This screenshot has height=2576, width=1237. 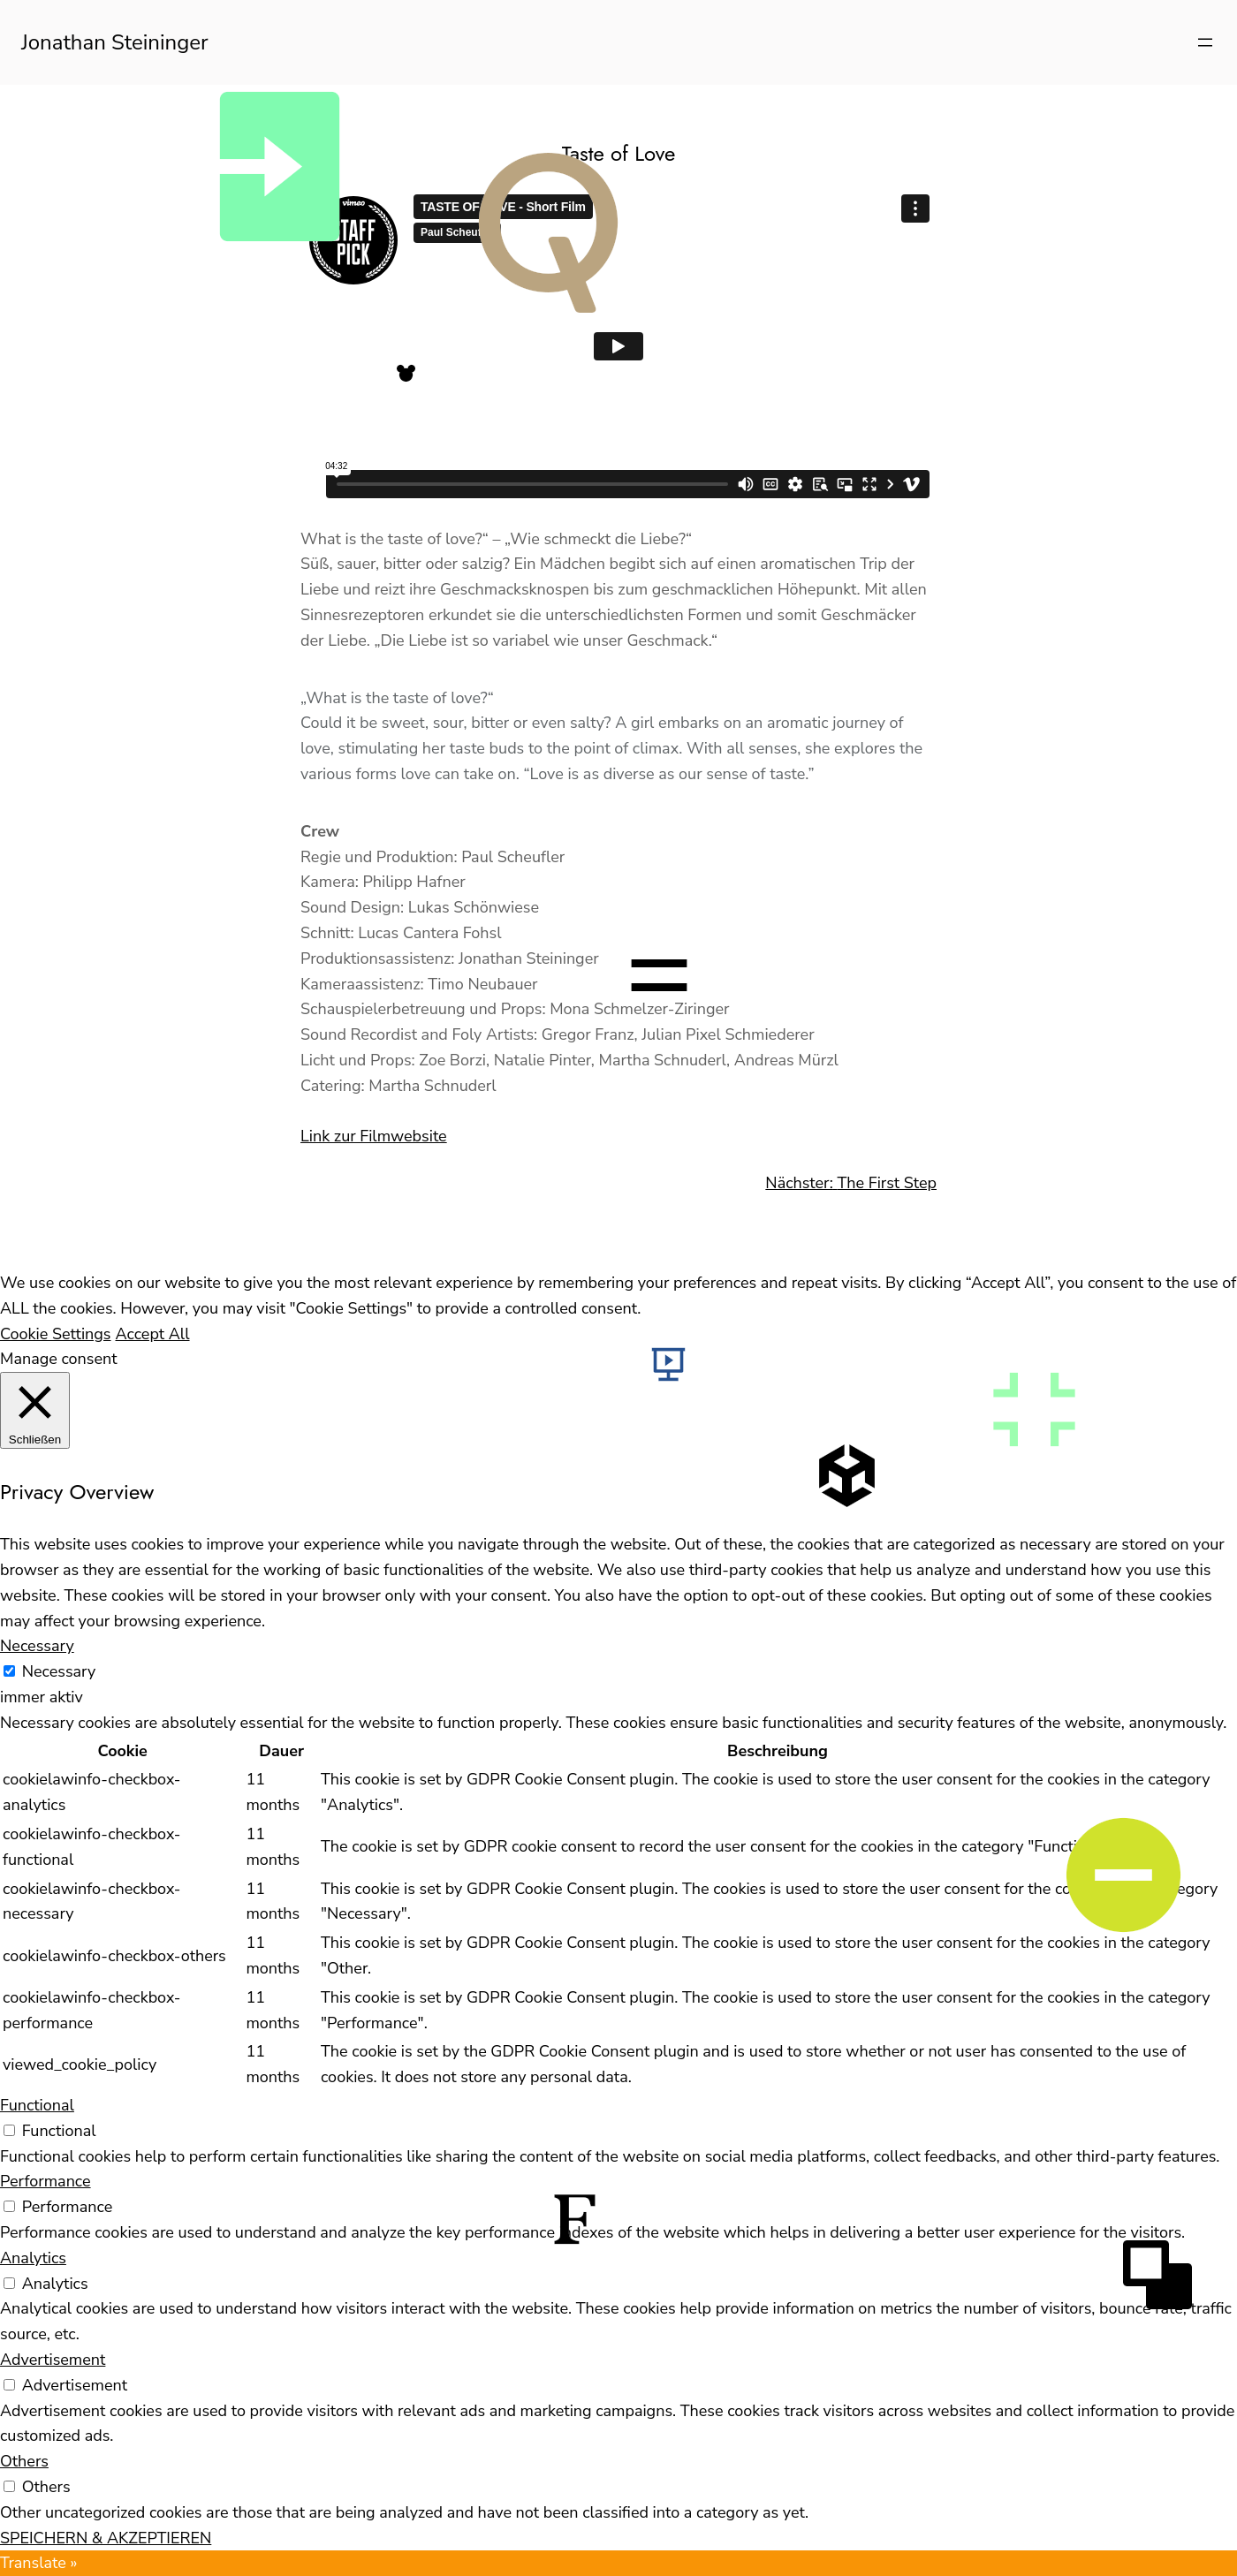 I want to click on bring selected object forward one layer, so click(x=1157, y=2275).